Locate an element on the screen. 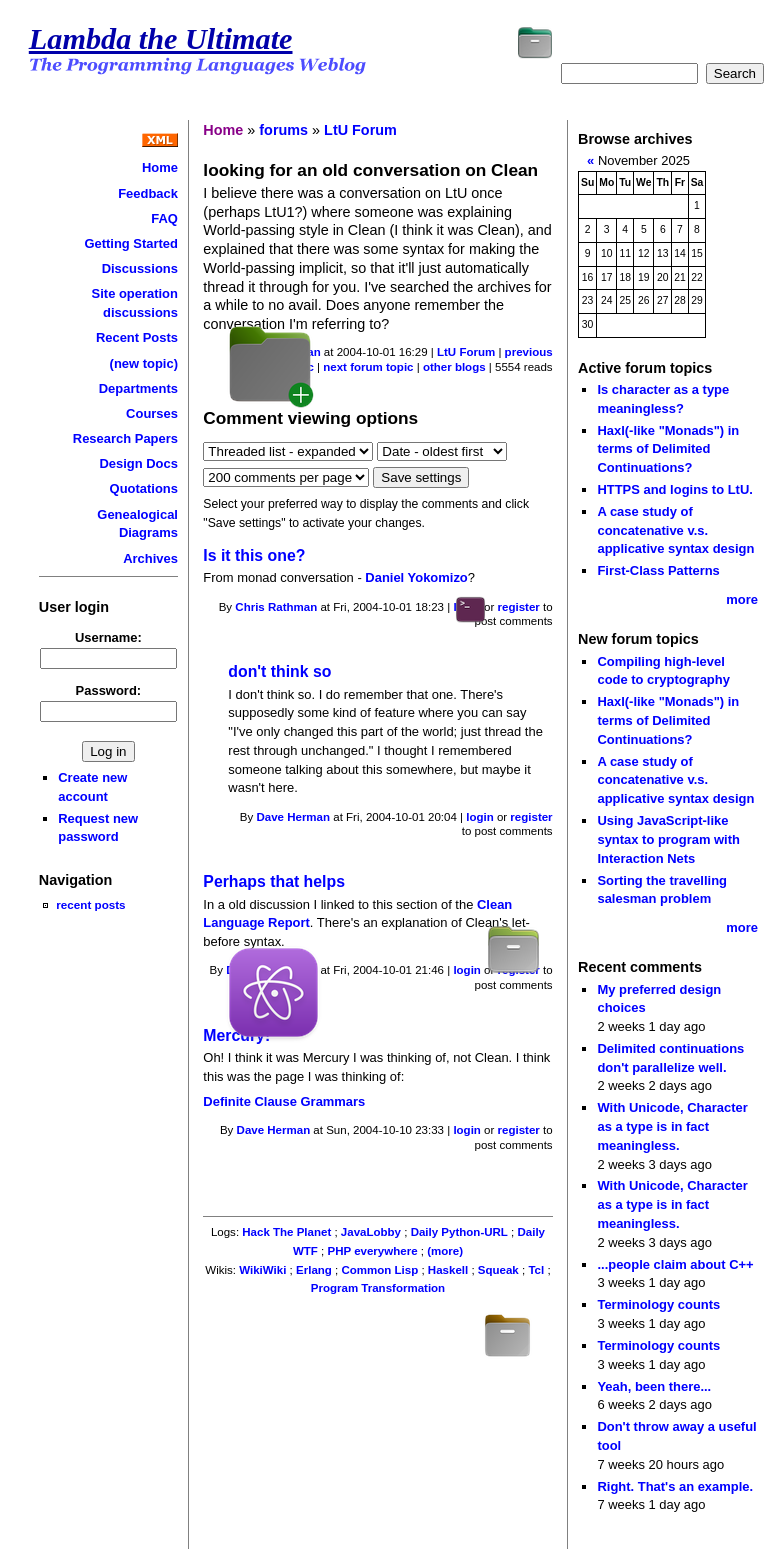 Image resolution: width=768 pixels, height=1549 pixels. open terminal application is located at coordinates (470, 609).